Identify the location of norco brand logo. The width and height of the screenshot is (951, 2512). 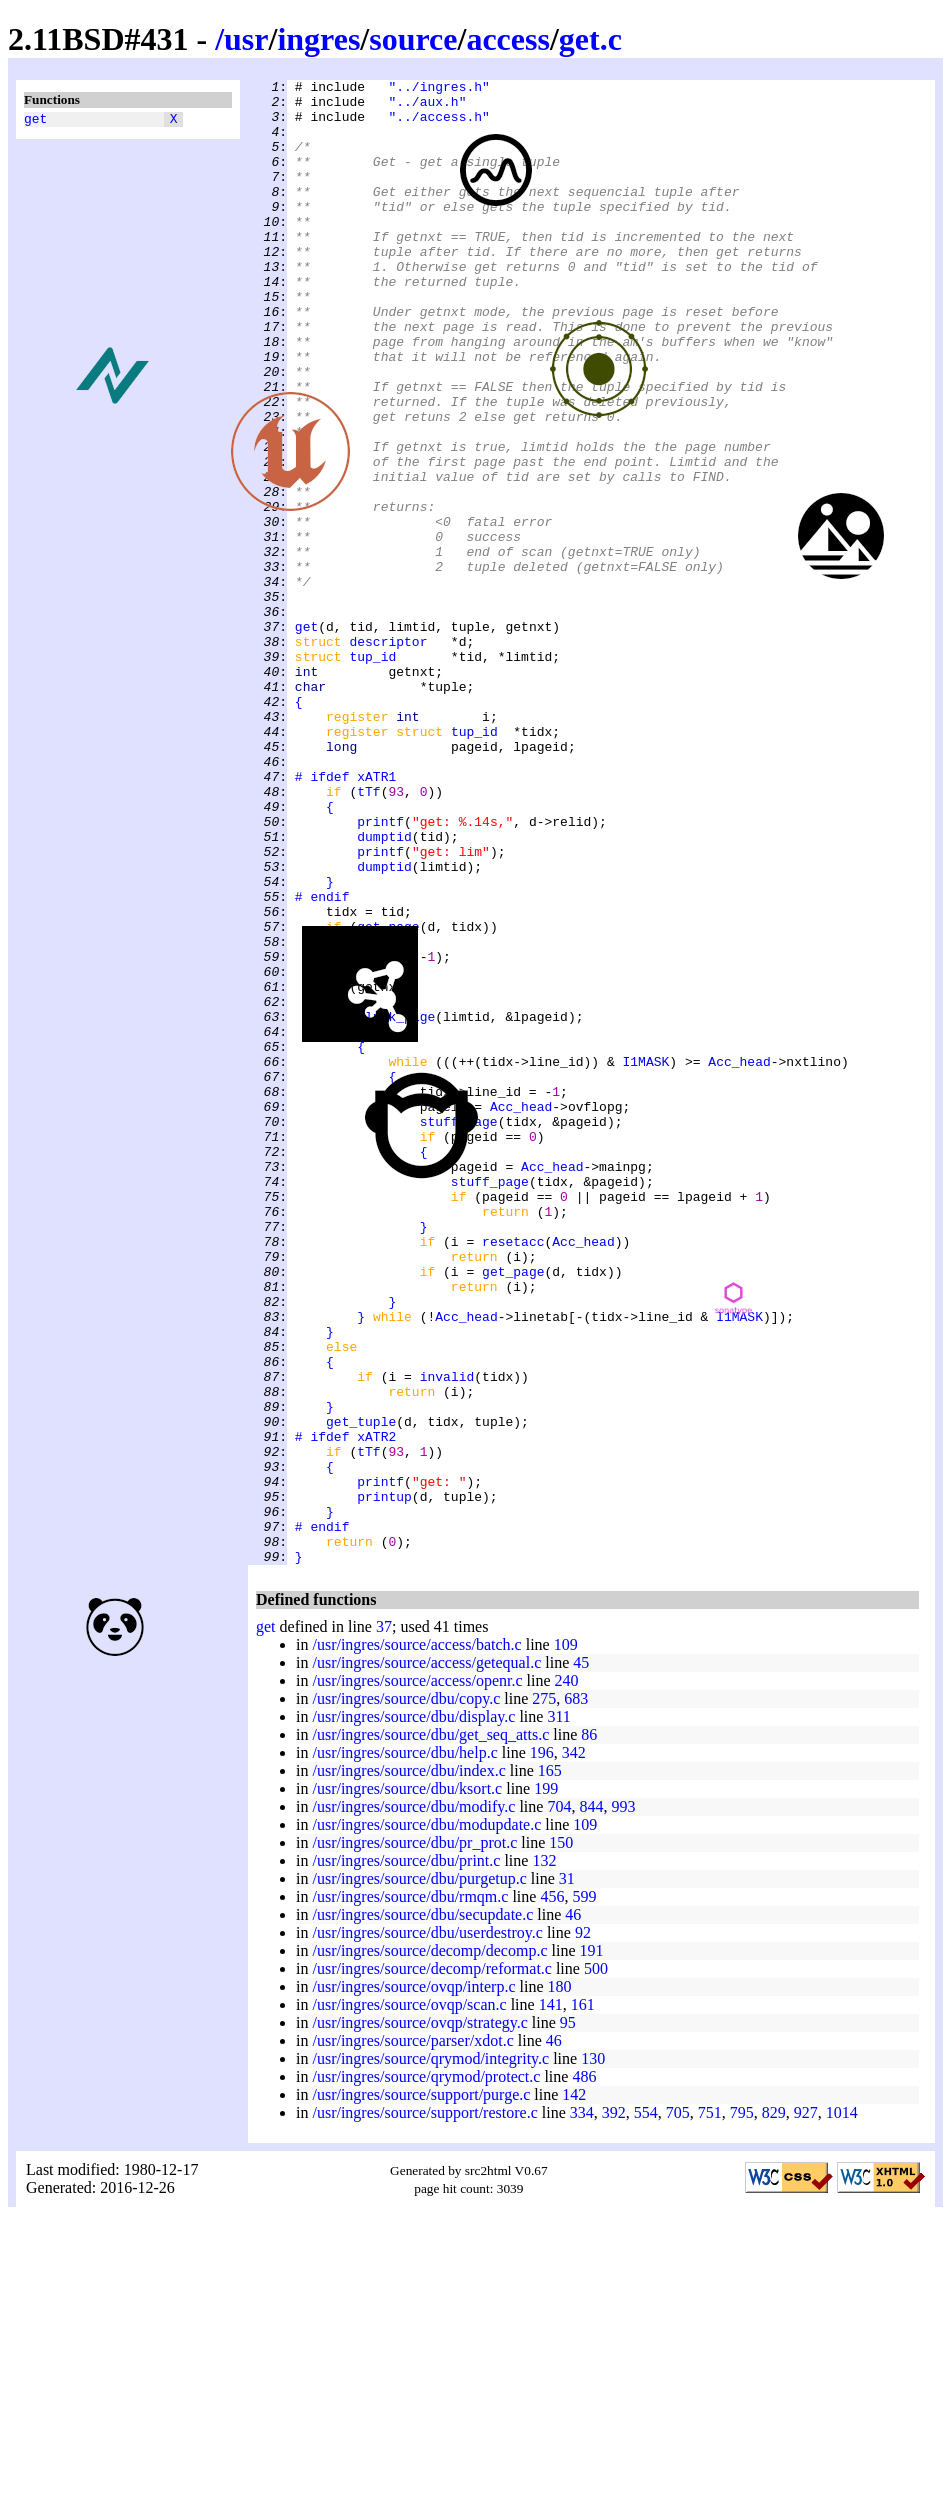
(112, 375).